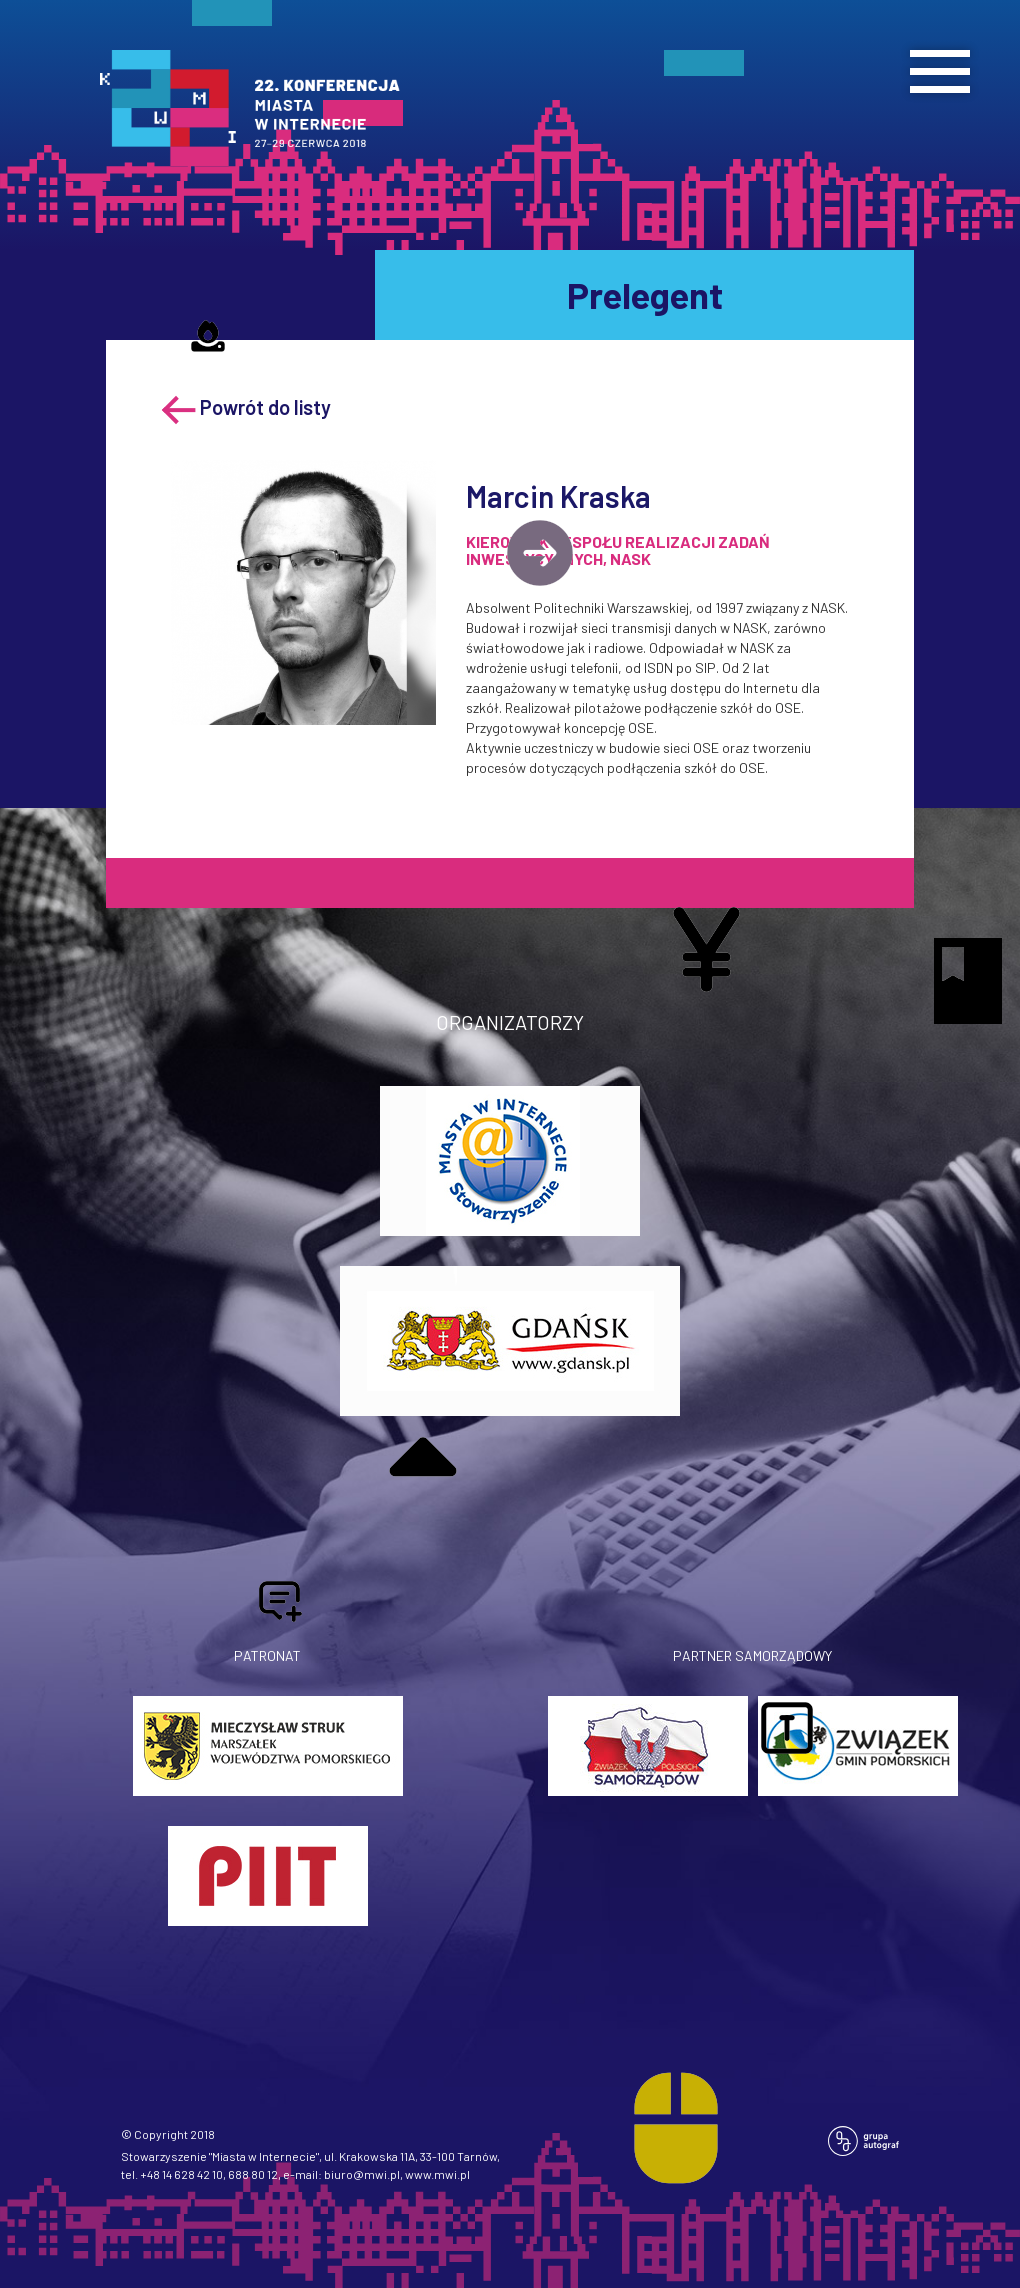 The image size is (1020, 2288). Describe the element at coordinates (208, 337) in the screenshot. I see `access stove or cooking settings` at that location.